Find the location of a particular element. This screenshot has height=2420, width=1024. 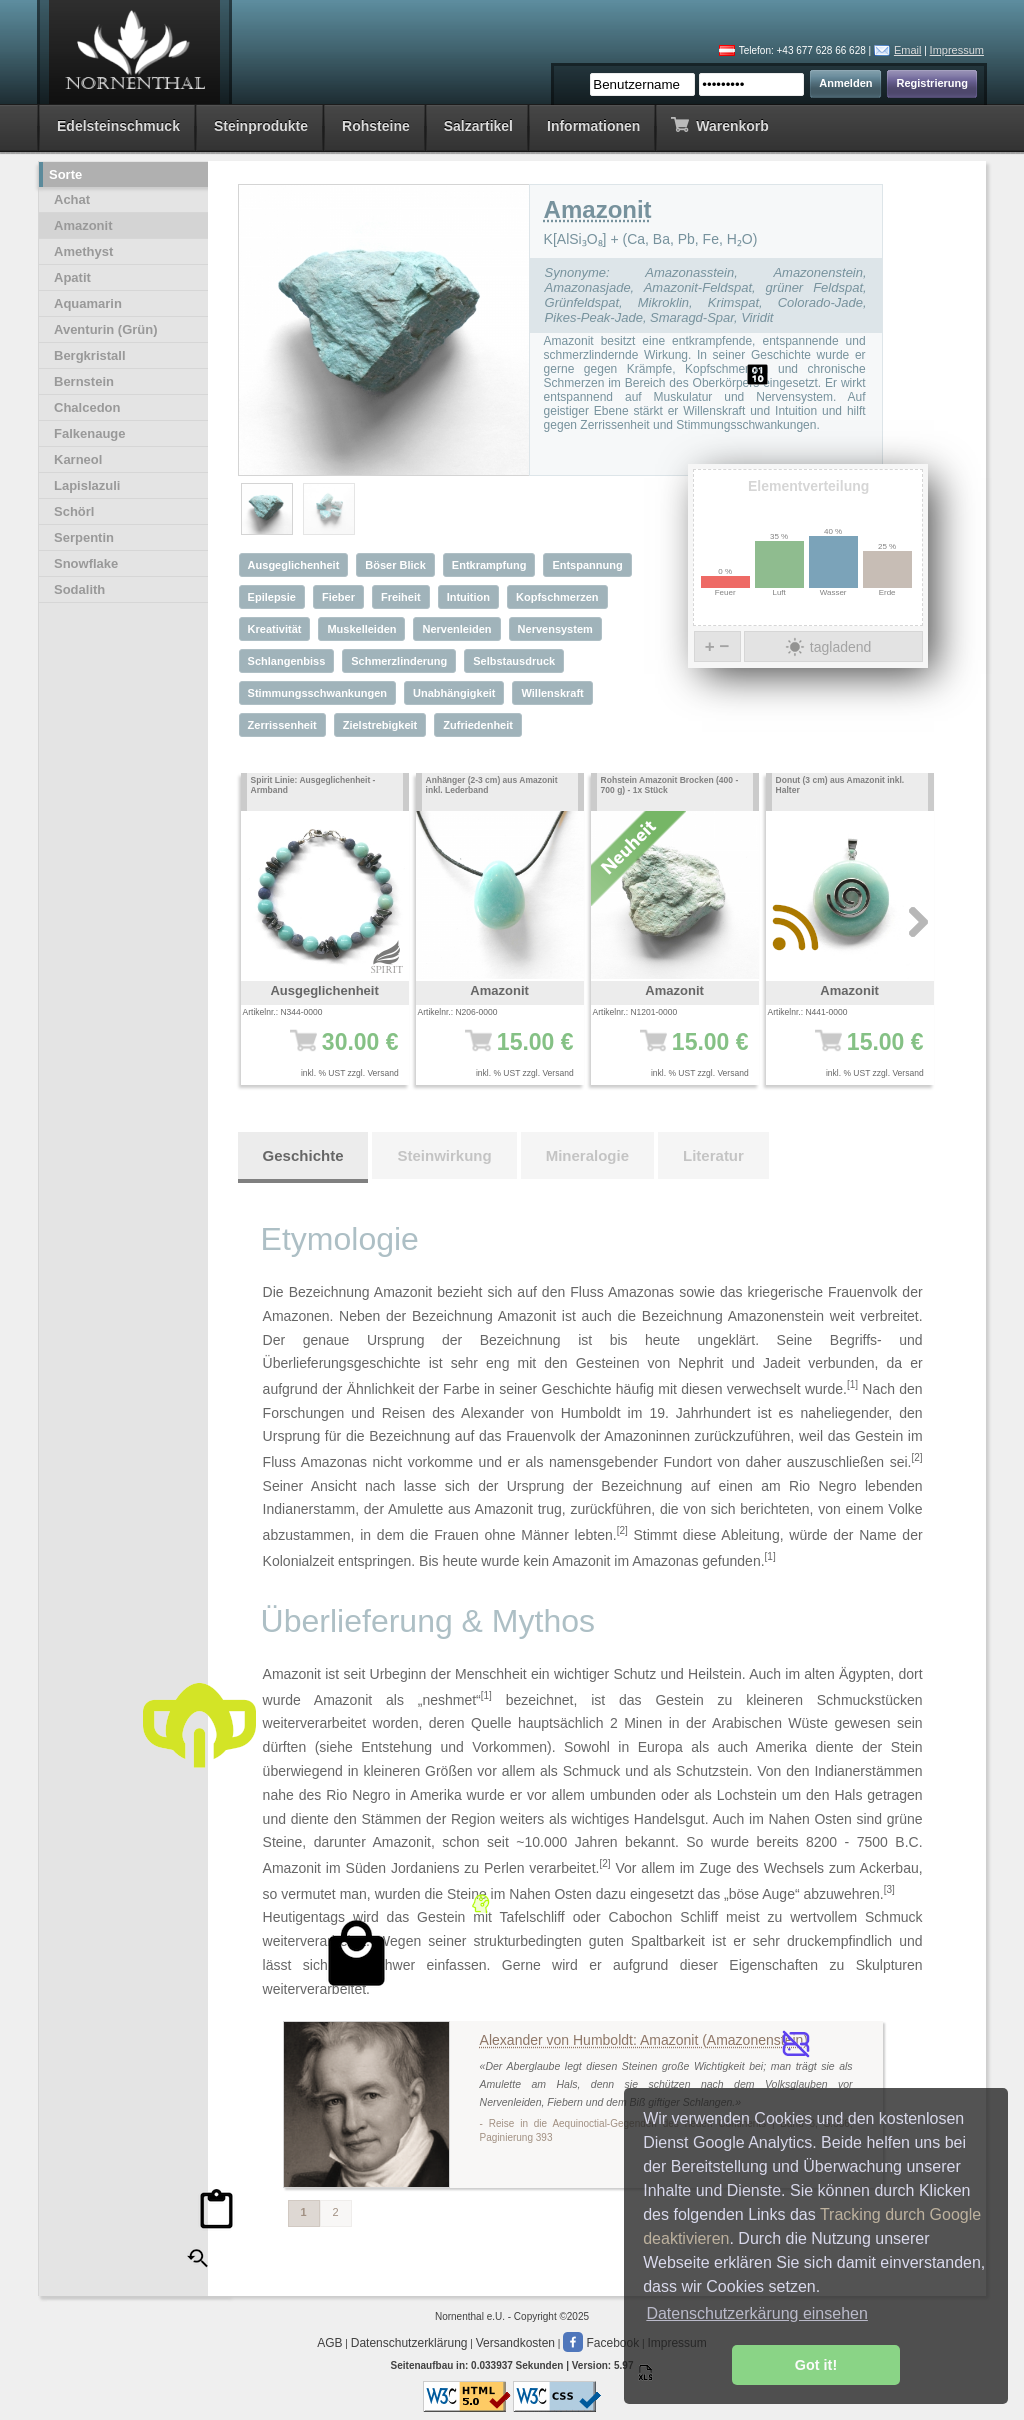

paste content from clipboard is located at coordinates (216, 2210).